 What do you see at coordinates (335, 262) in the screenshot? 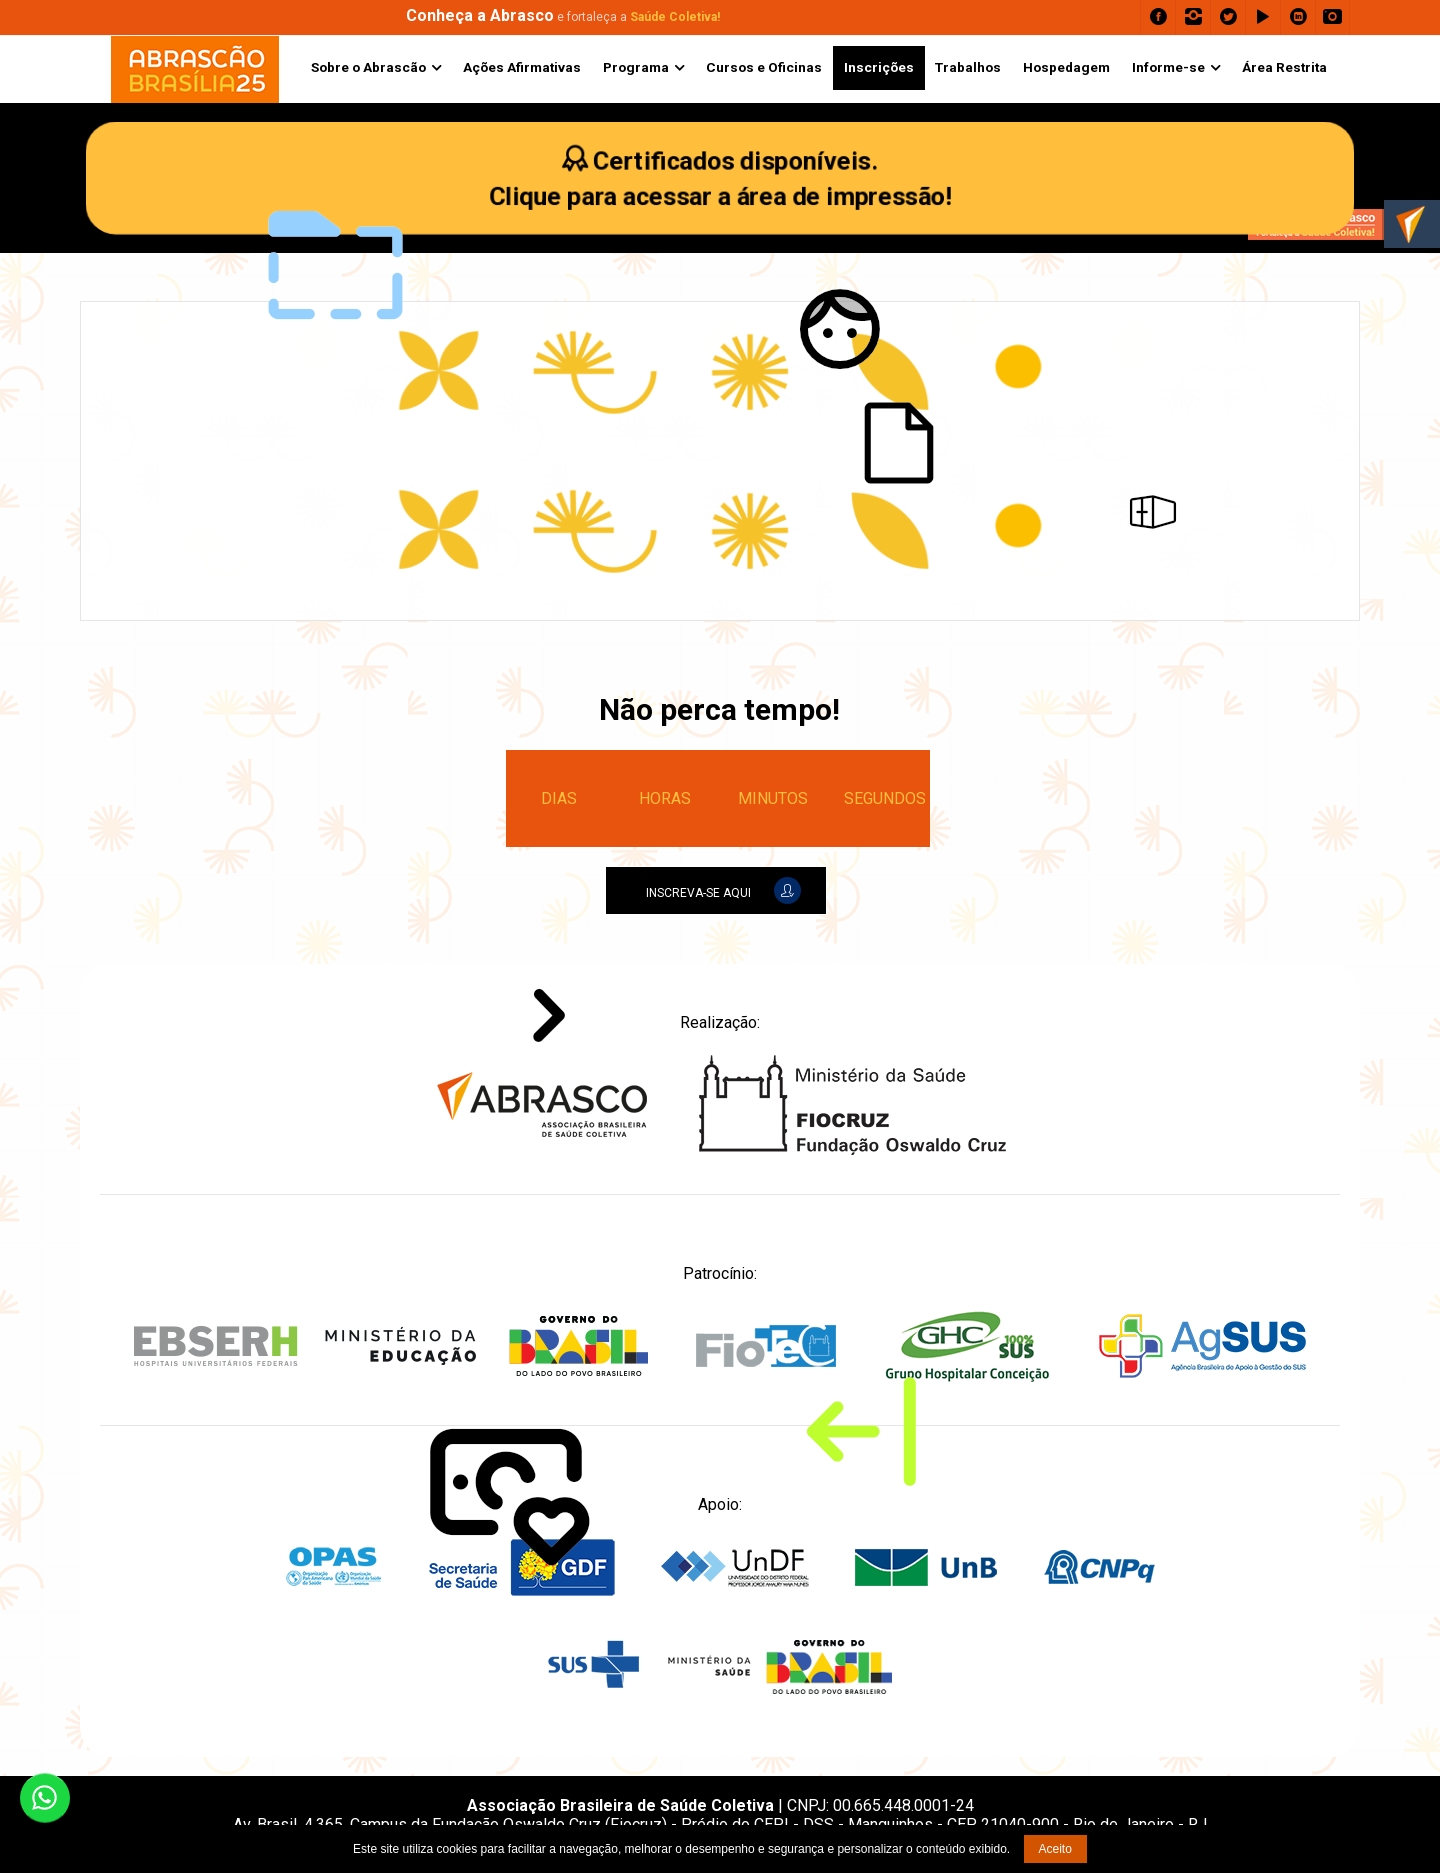
I see `create a new folder` at bounding box center [335, 262].